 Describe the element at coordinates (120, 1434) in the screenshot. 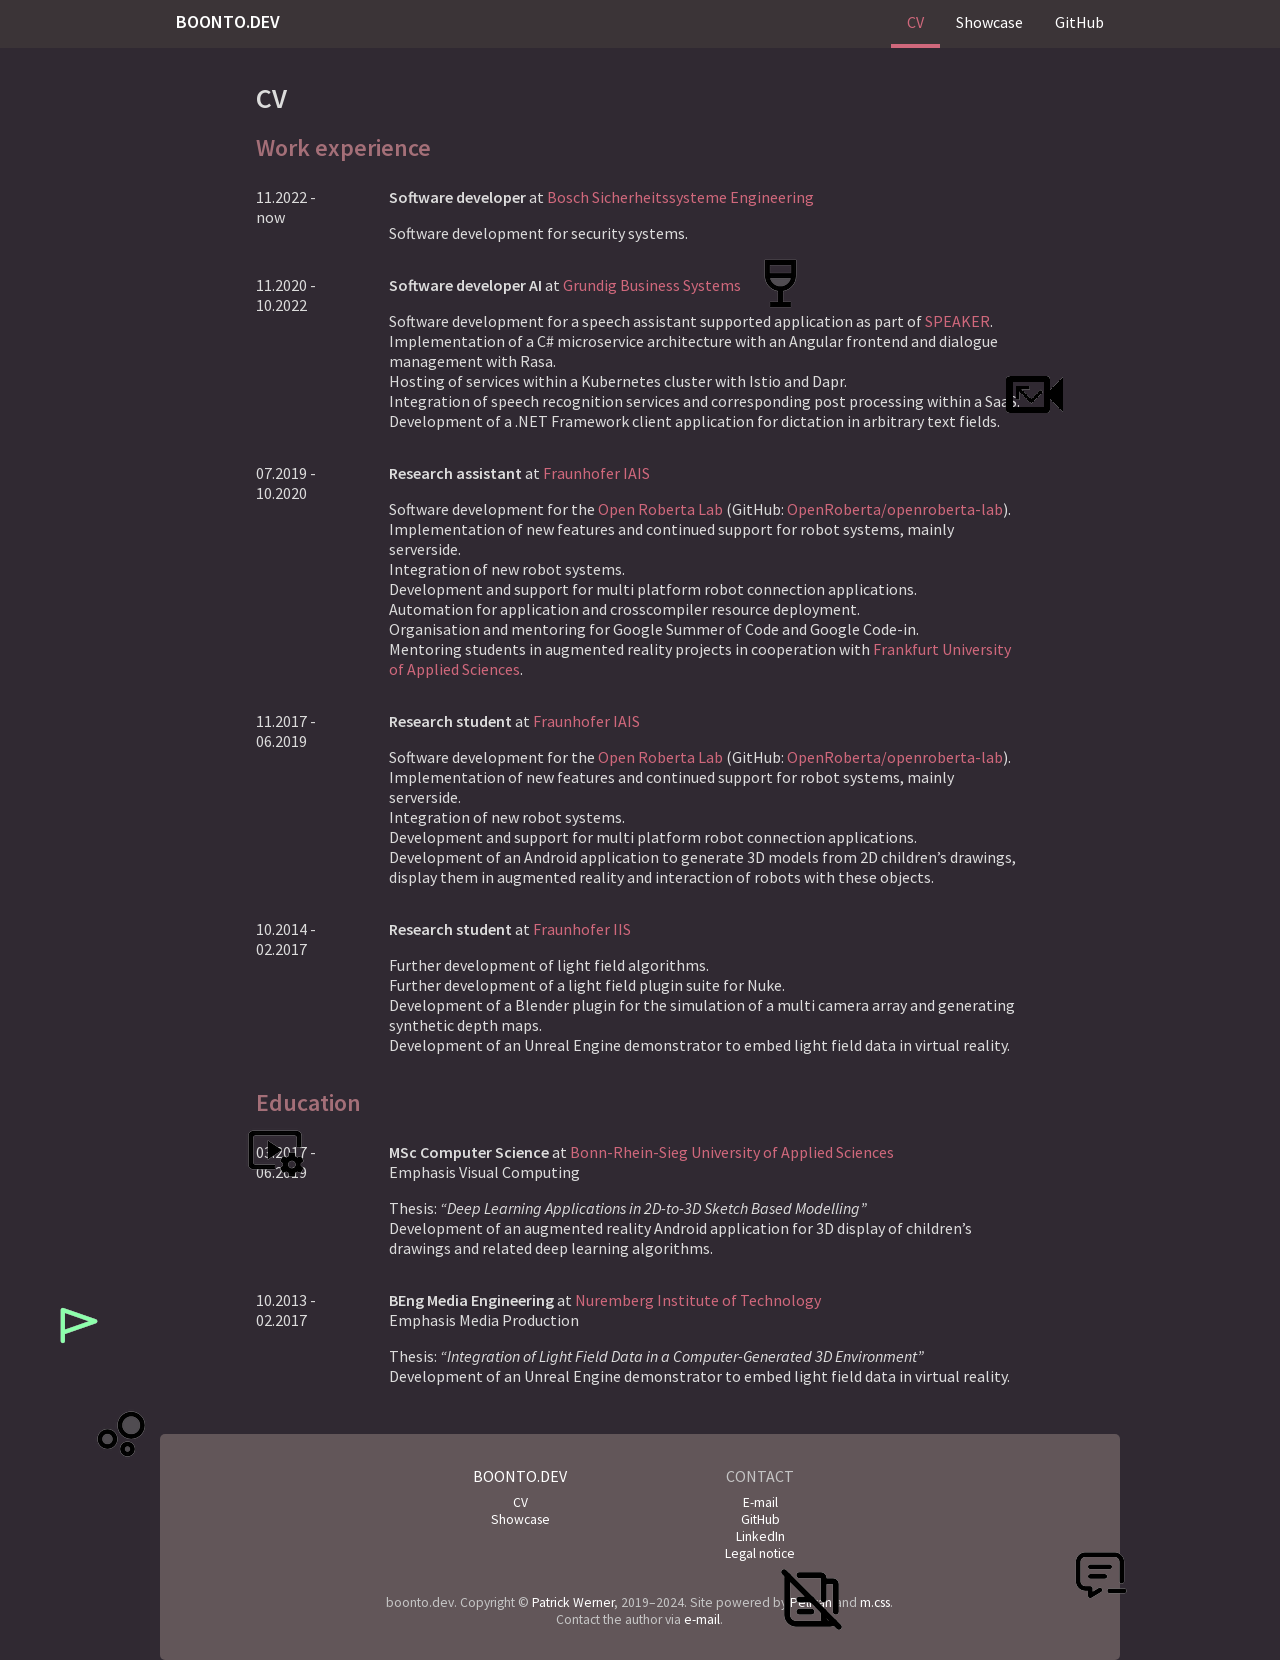

I see `view bubble chart visualization` at that location.